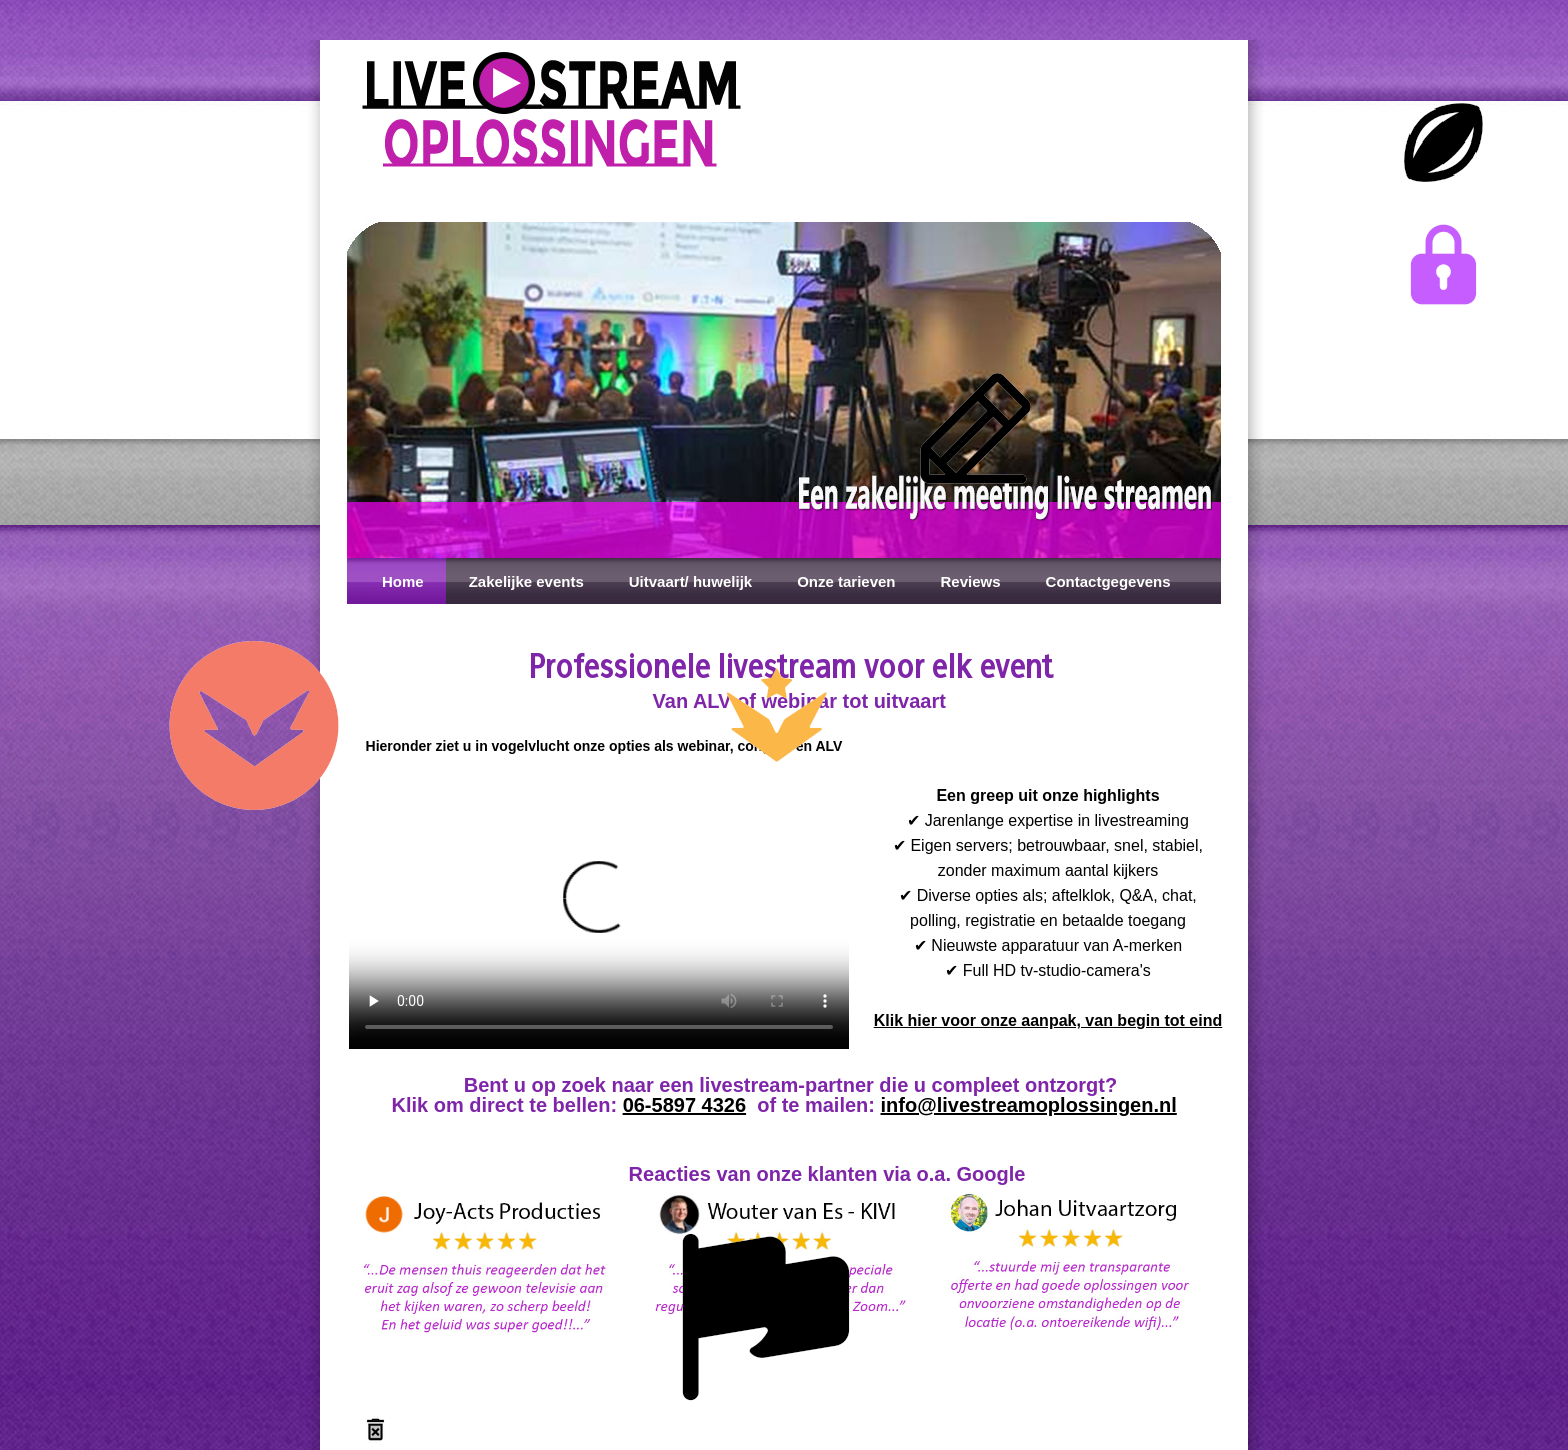 The width and height of the screenshot is (1568, 1450). I want to click on indicates membership in discord's hypesquad brilliance house, so click(254, 725).